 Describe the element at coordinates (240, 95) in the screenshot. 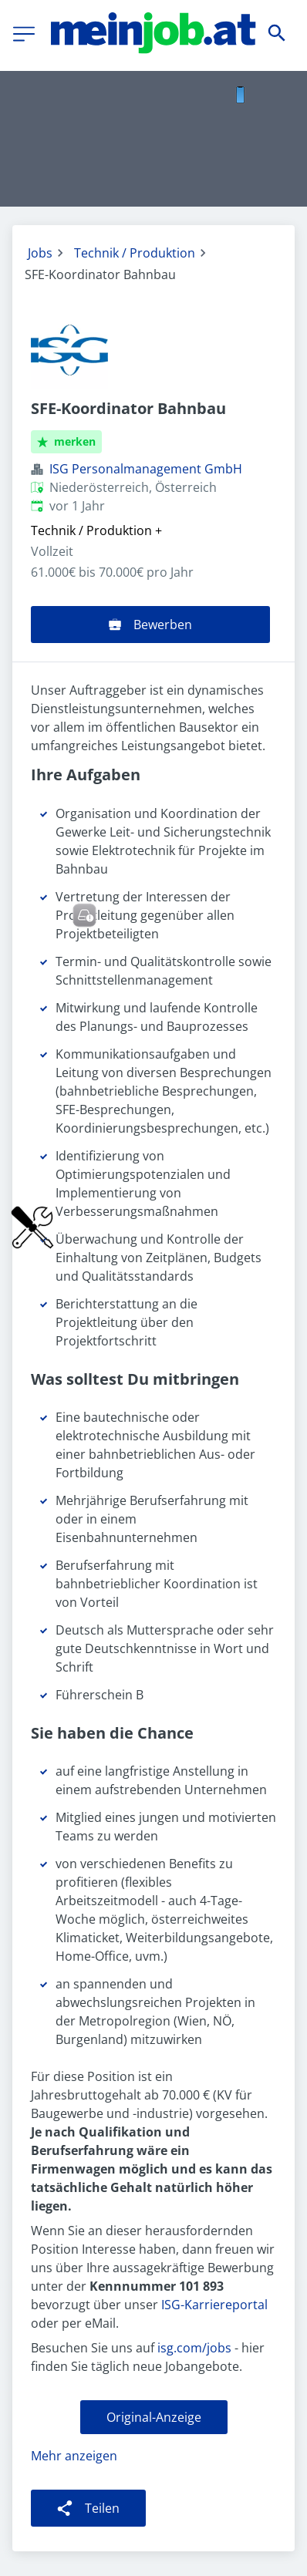

I see `iPhone 11 device icon` at that location.